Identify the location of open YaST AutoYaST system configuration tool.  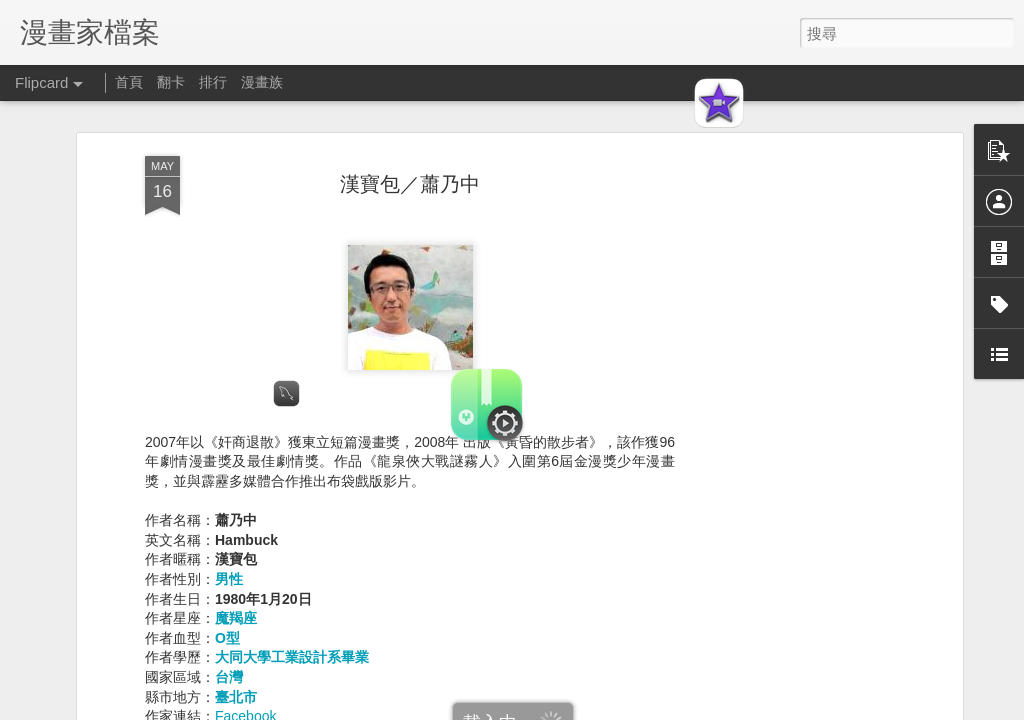
(486, 404).